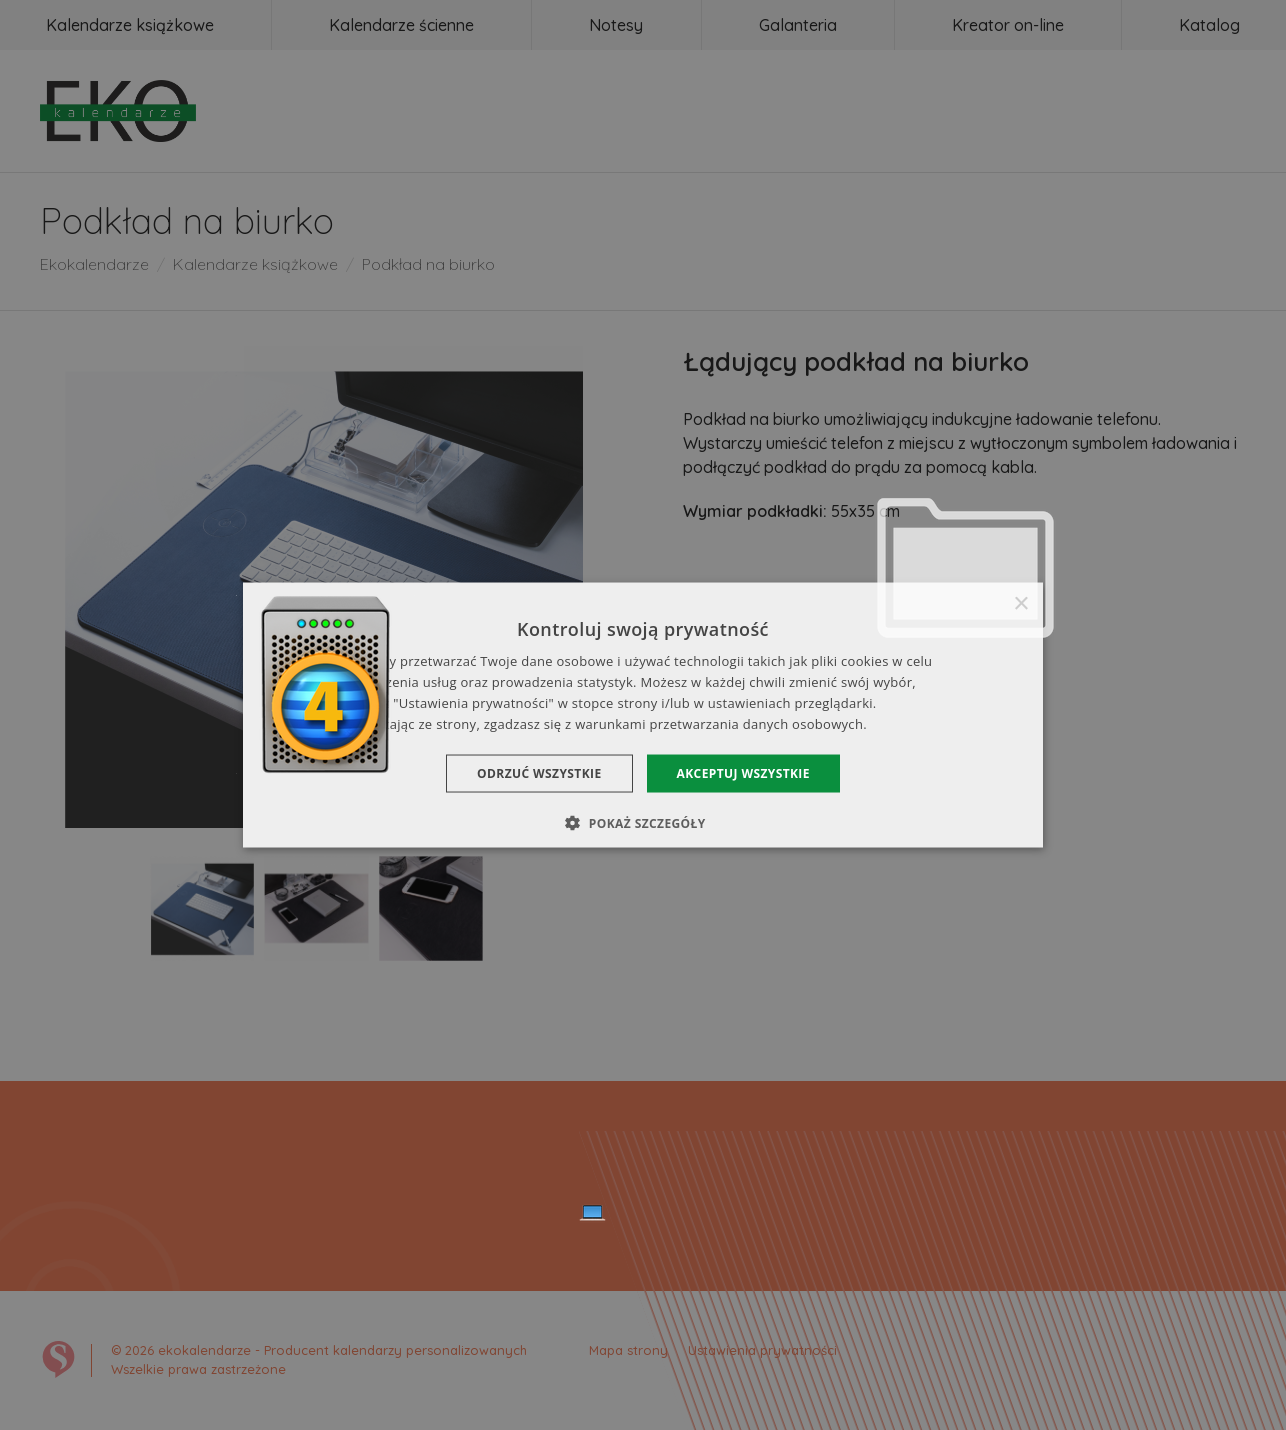 Image resolution: width=1286 pixels, height=1430 pixels. What do you see at coordinates (965, 566) in the screenshot?
I see `access your iMovie media library` at bounding box center [965, 566].